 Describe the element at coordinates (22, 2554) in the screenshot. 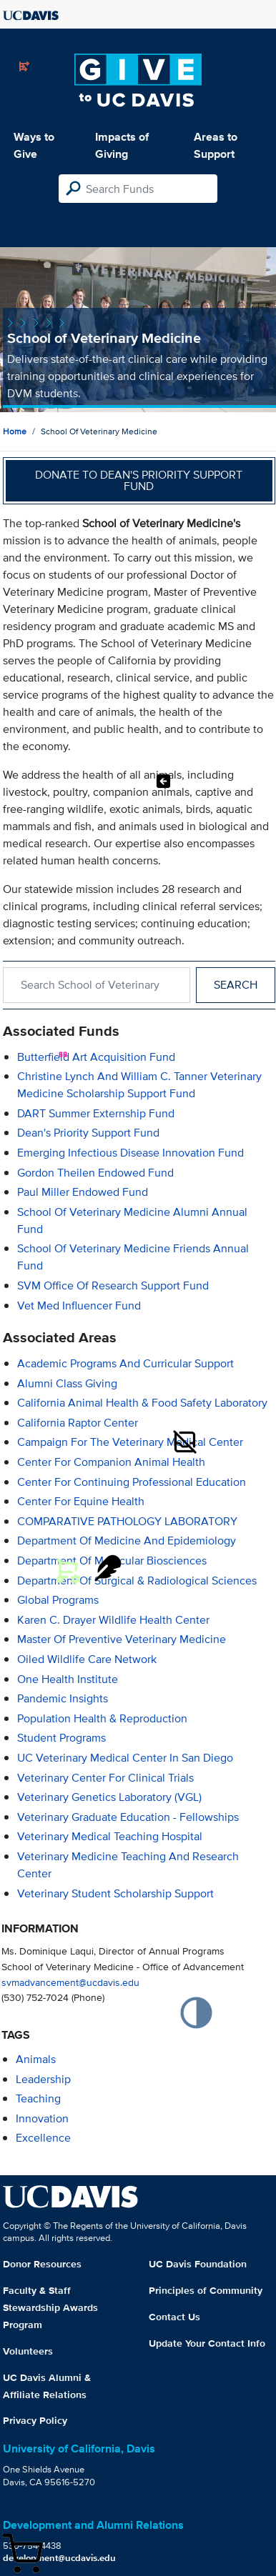

I see `view your shopping cart` at that location.